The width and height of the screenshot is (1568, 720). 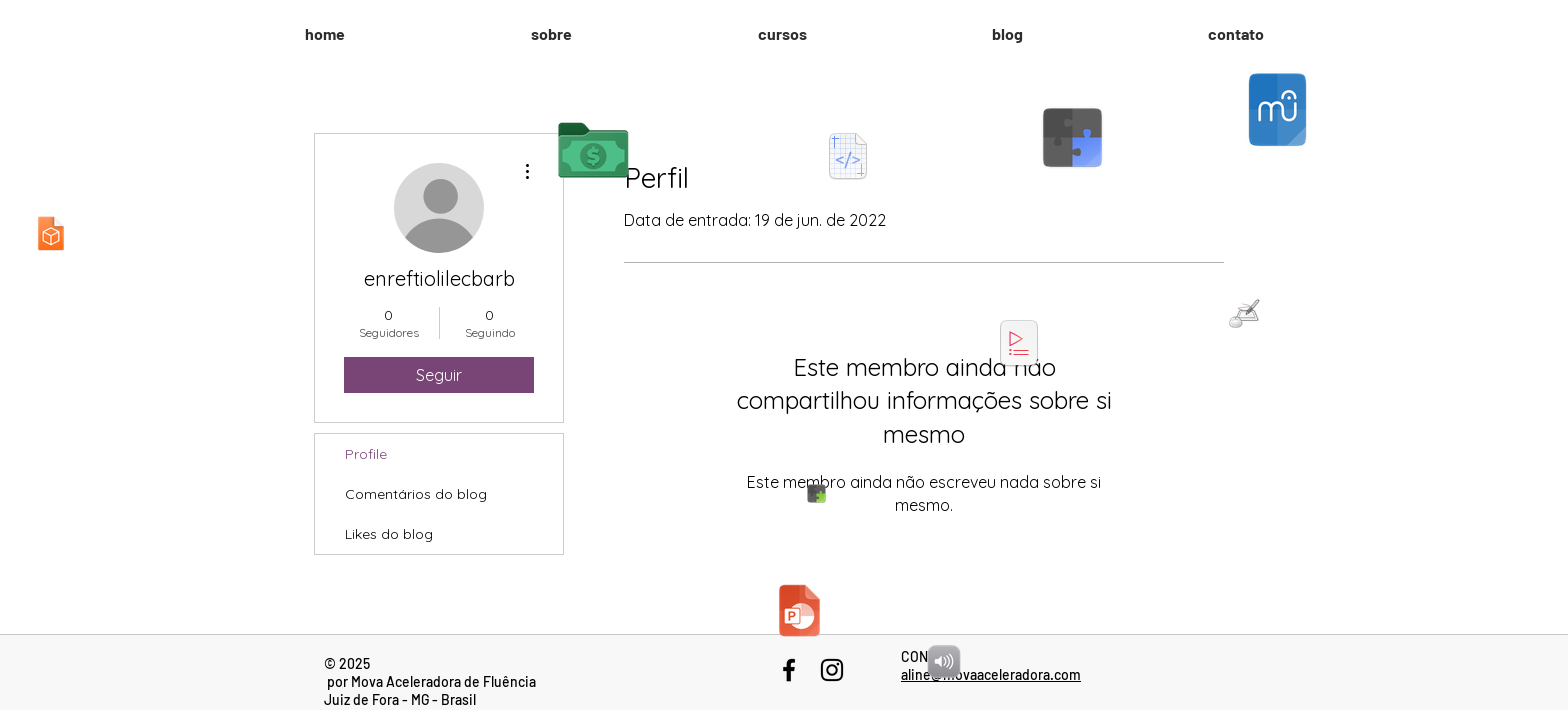 What do you see at coordinates (944, 662) in the screenshot?
I see `open sound preferences` at bounding box center [944, 662].